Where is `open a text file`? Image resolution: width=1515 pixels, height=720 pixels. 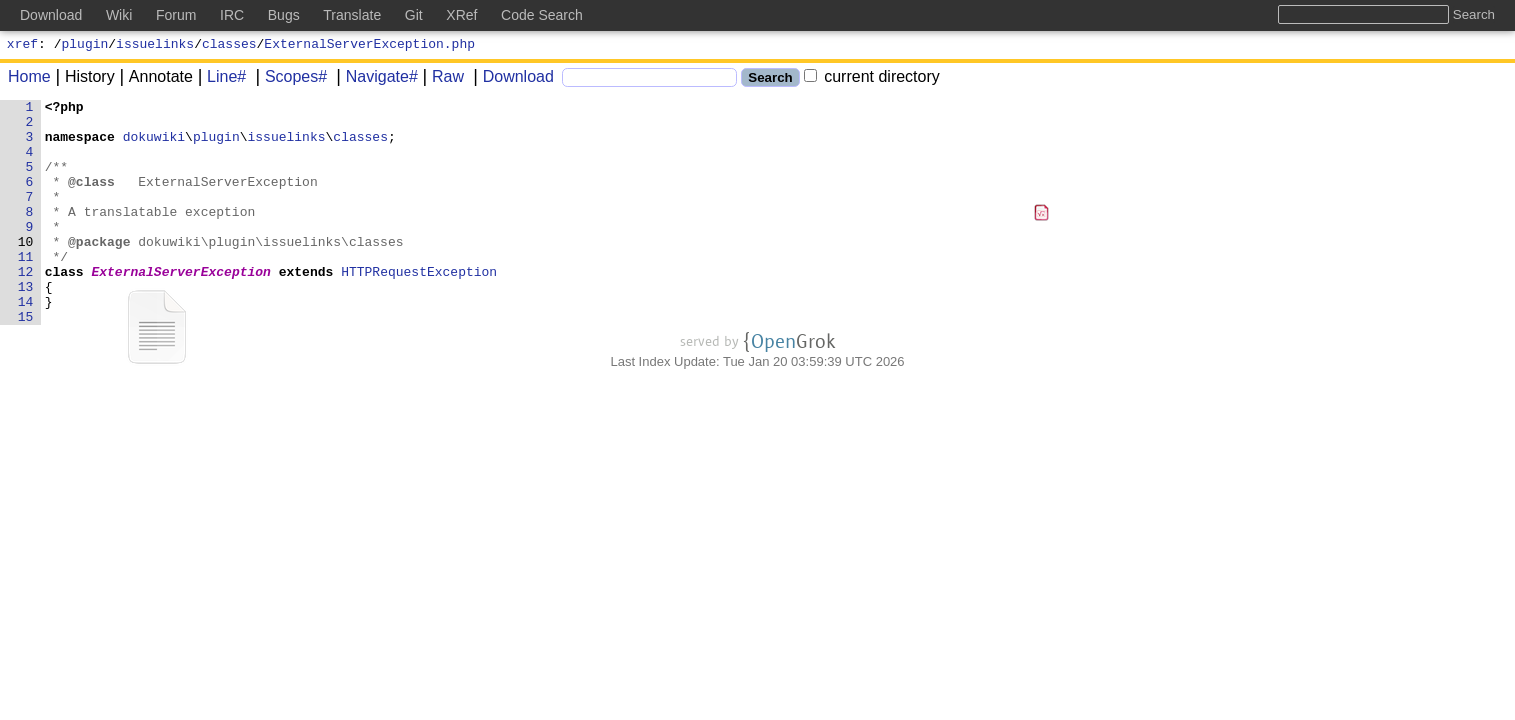 open a text file is located at coordinates (157, 327).